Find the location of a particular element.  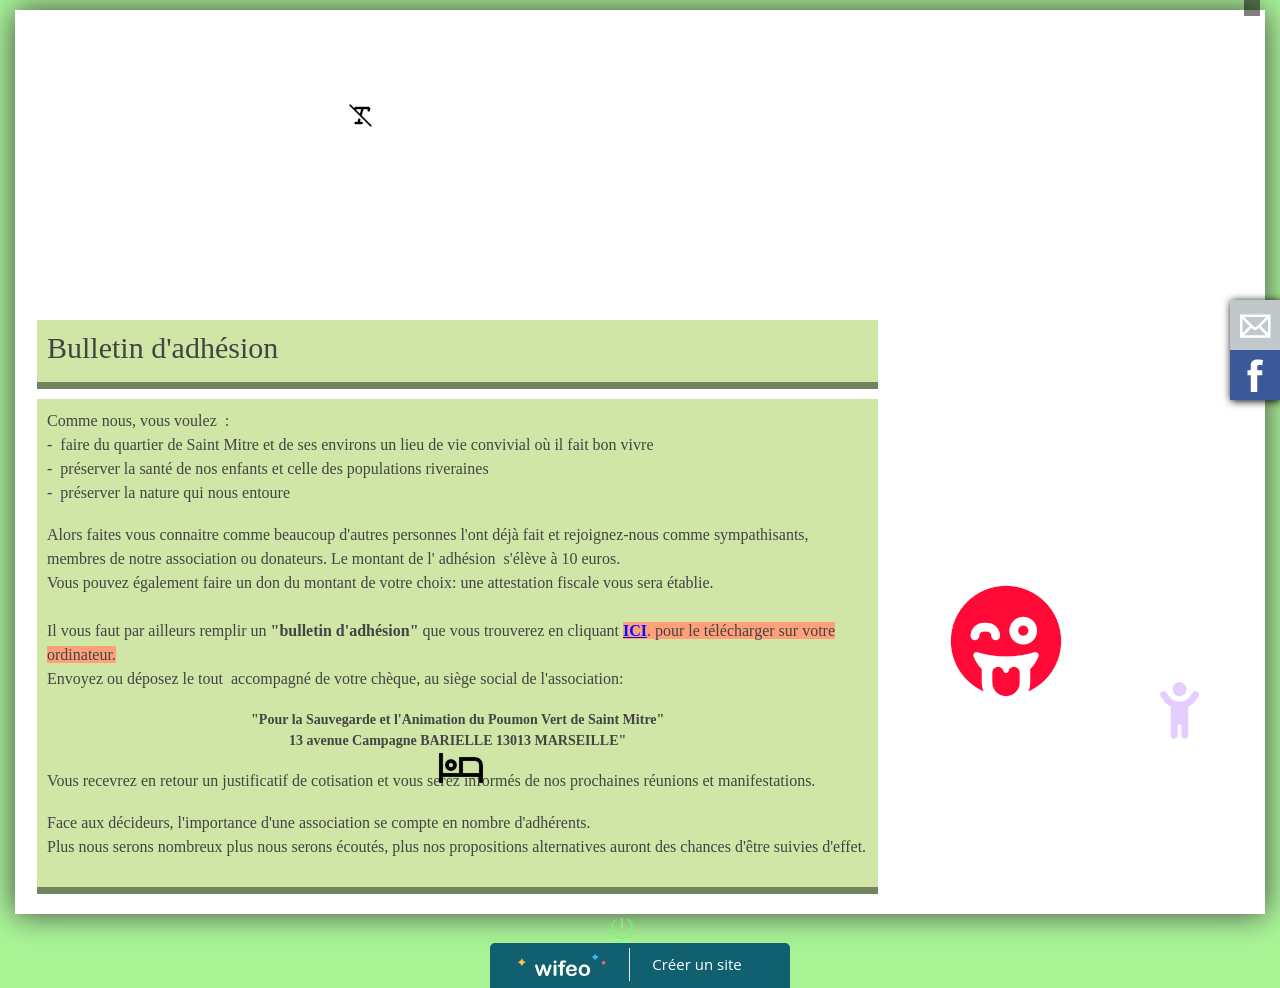

react with a playful or silly expression is located at coordinates (1006, 641).